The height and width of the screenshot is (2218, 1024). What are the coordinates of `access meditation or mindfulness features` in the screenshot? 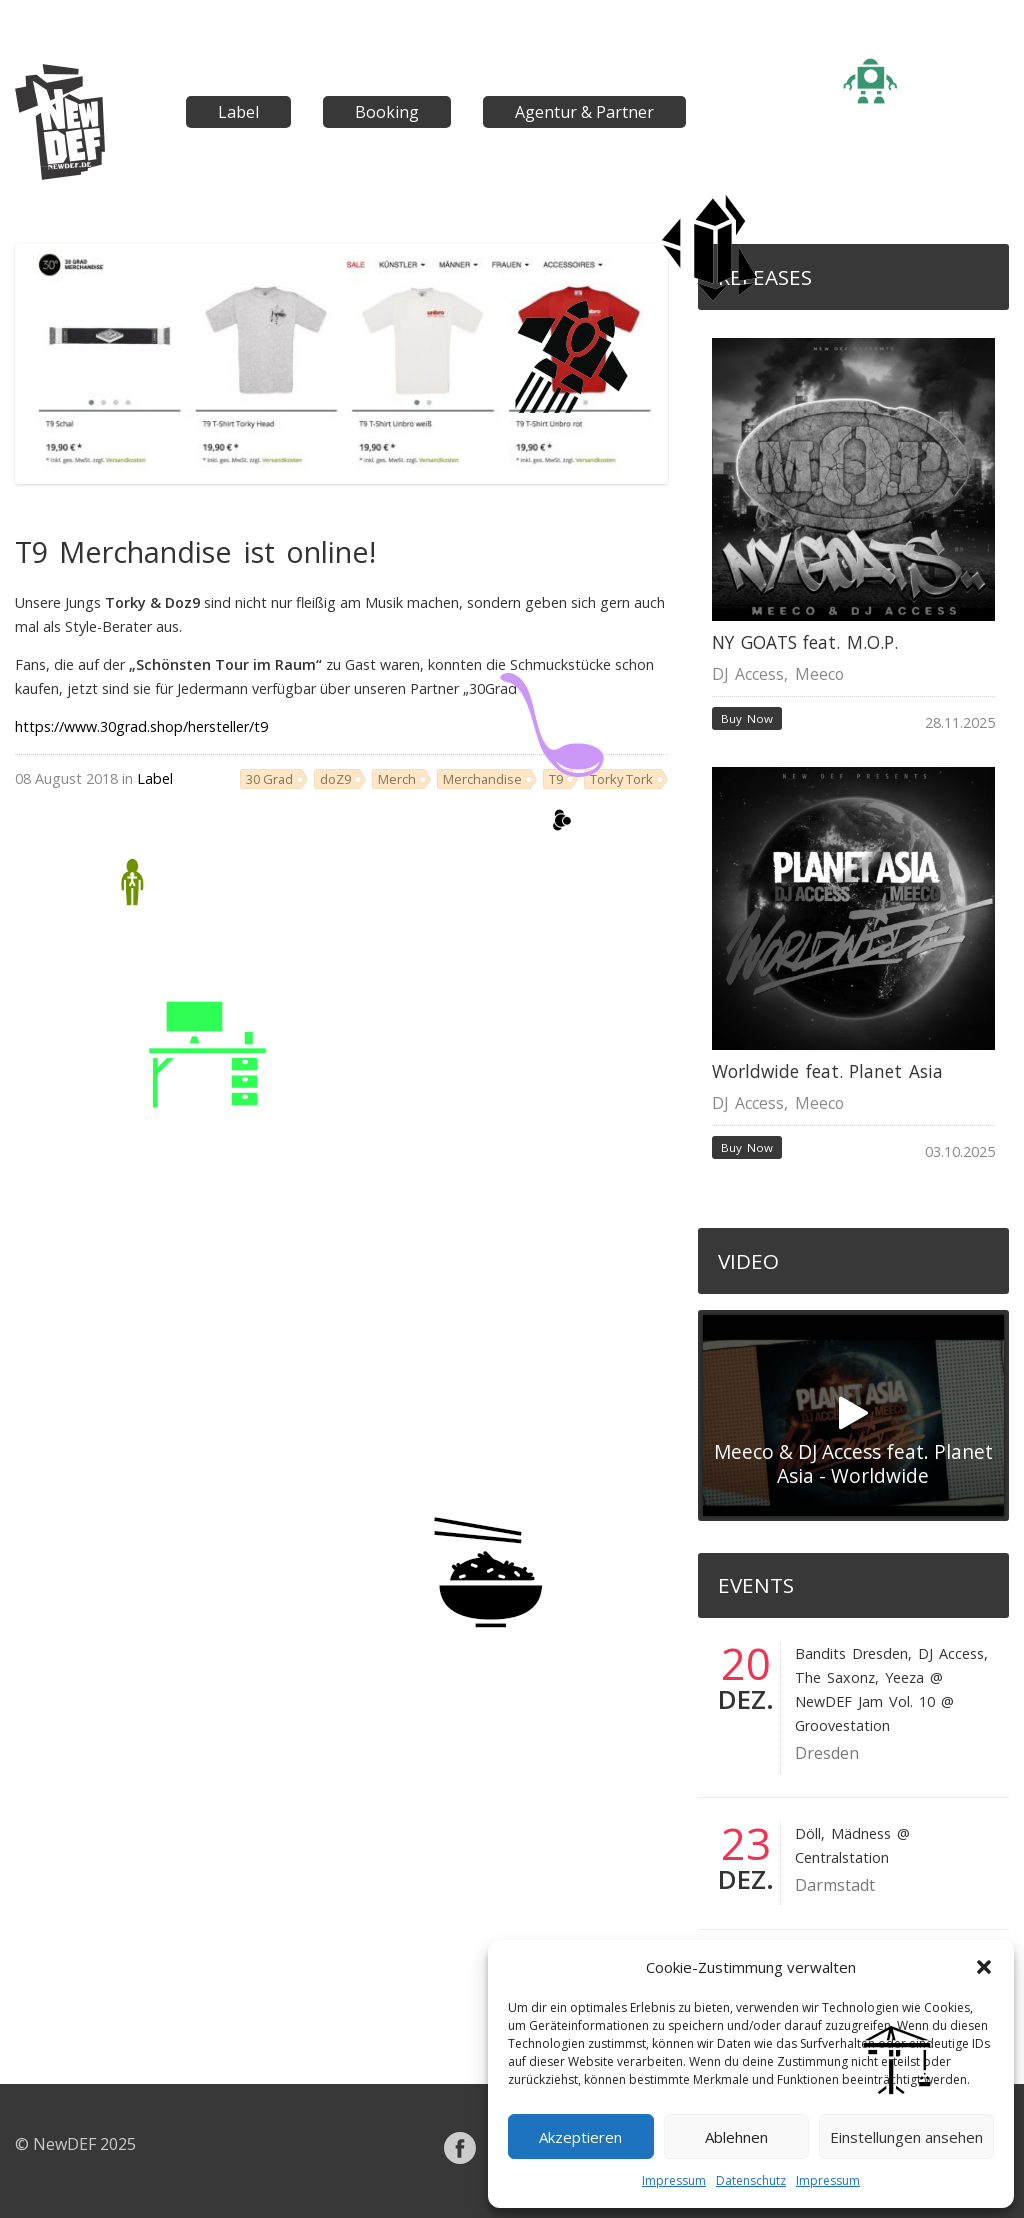 It's located at (132, 882).